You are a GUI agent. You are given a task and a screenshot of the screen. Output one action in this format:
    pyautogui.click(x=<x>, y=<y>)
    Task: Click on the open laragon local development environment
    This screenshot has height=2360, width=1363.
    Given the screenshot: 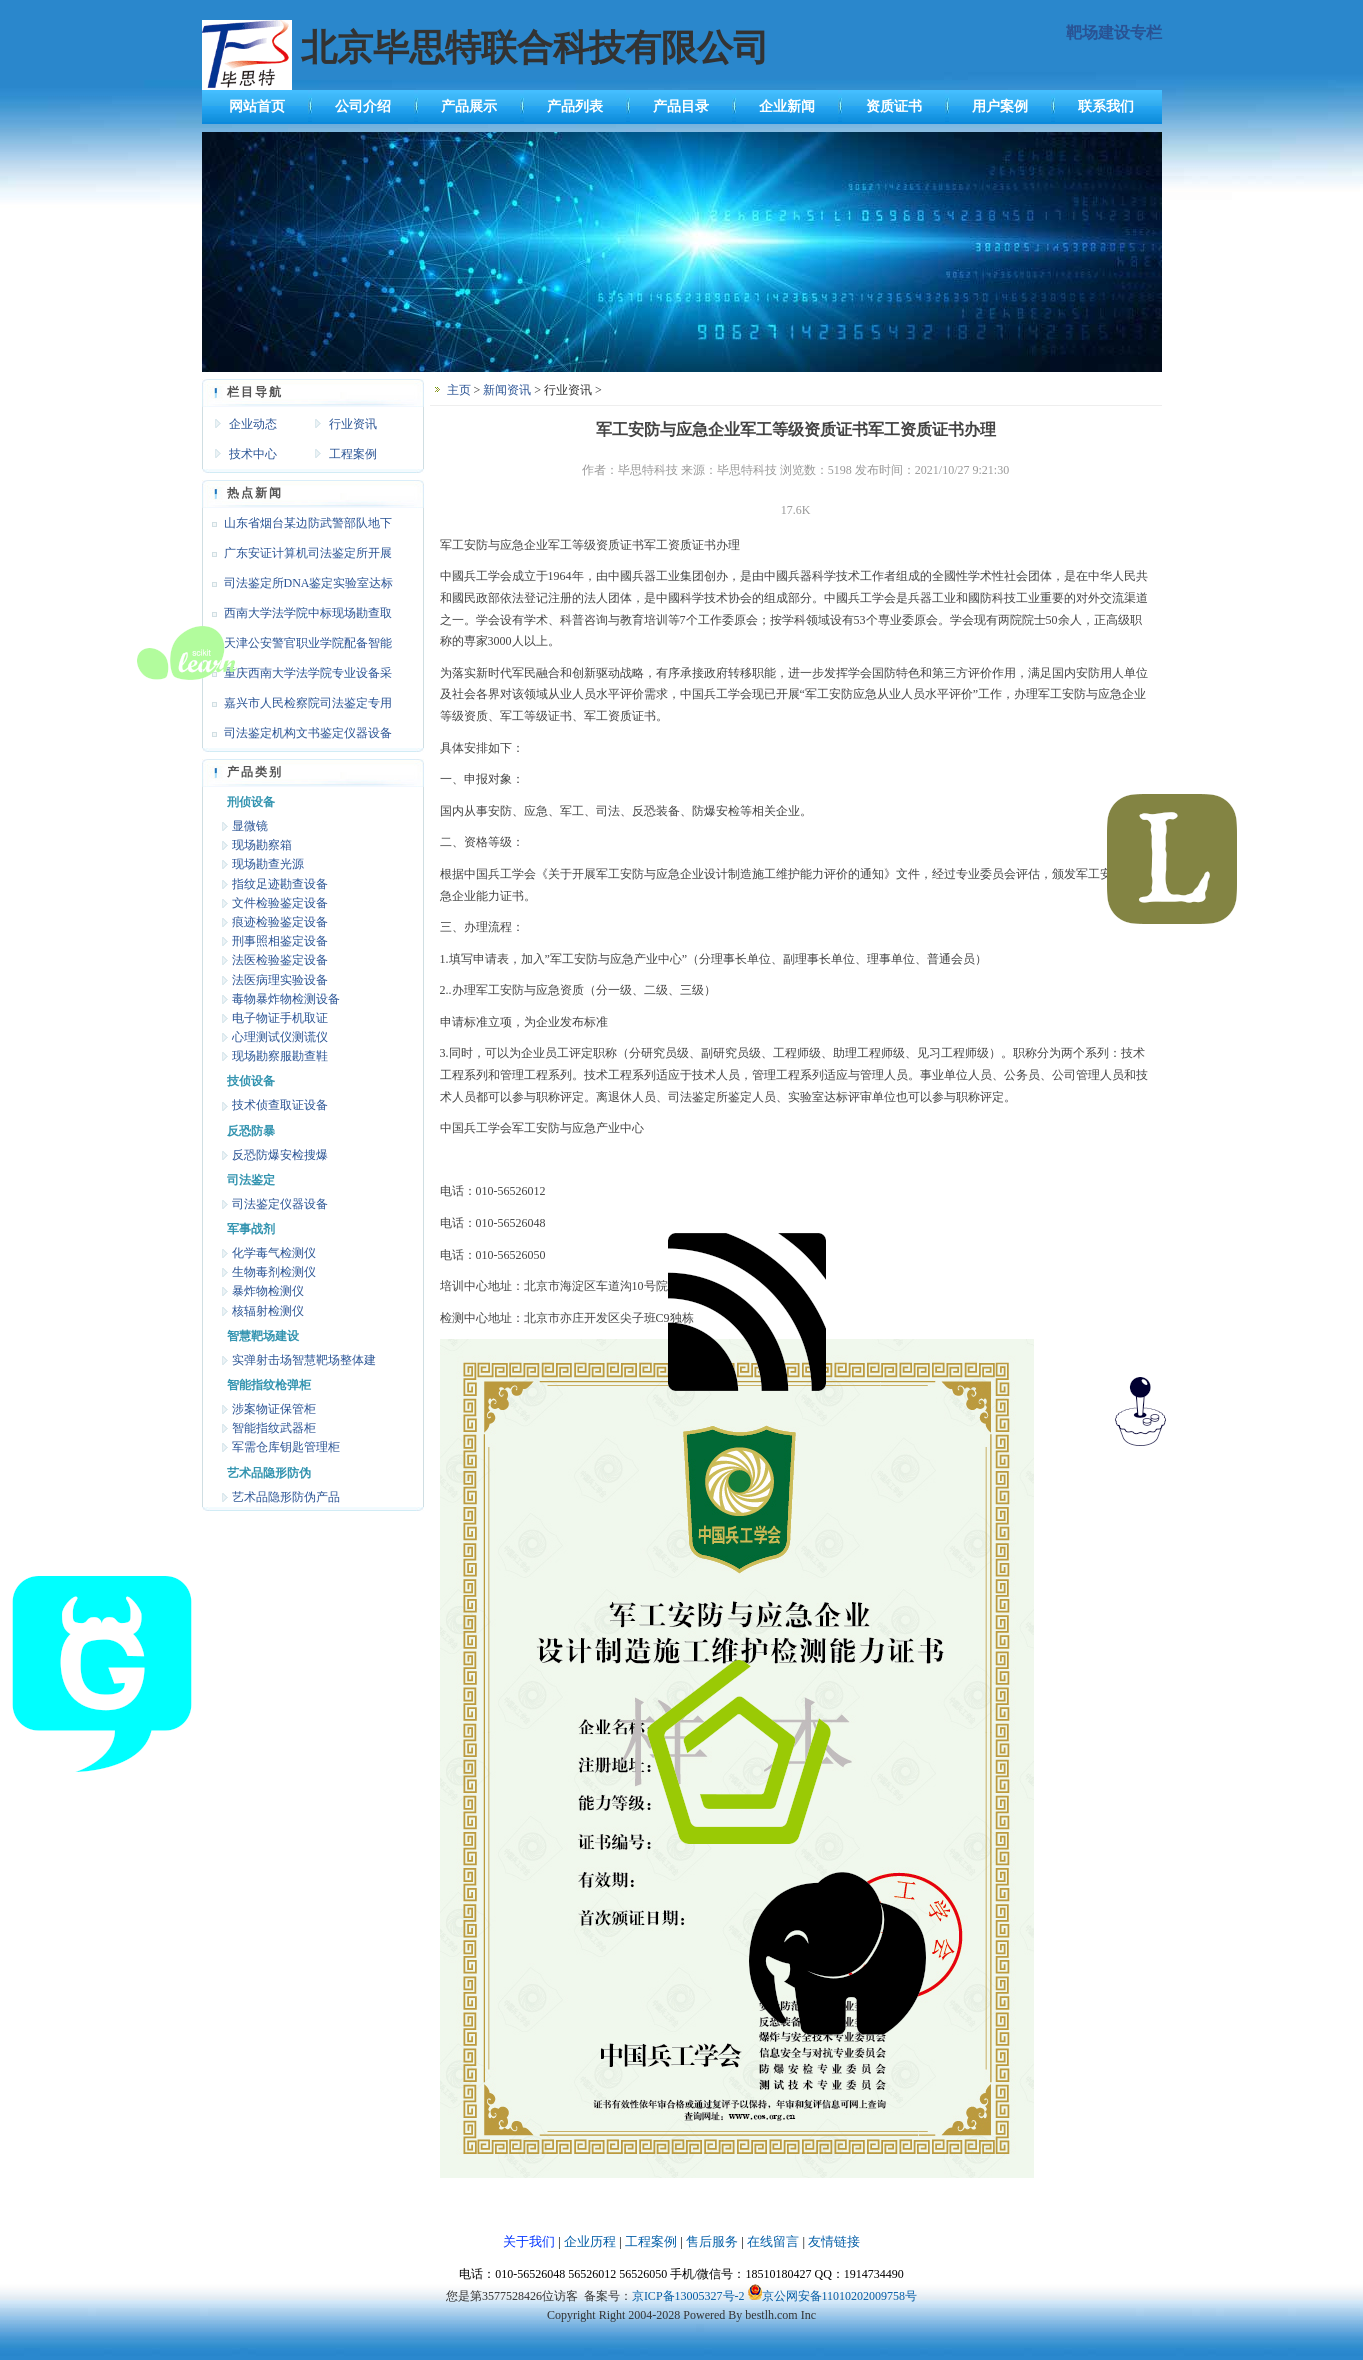 What is the action you would take?
    pyautogui.click(x=837, y=1953)
    